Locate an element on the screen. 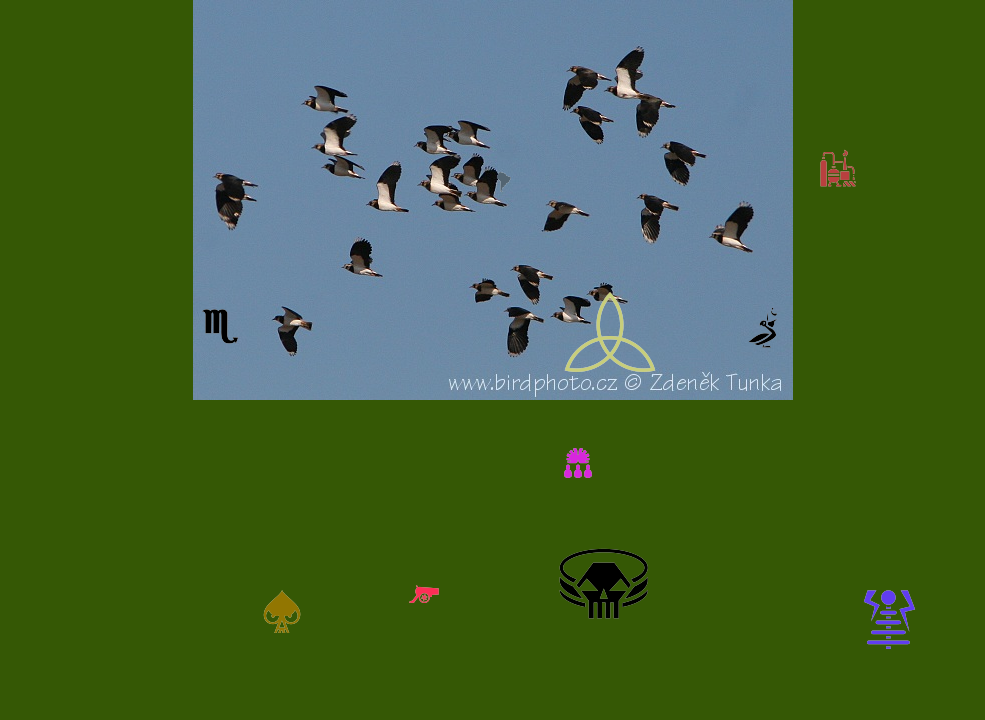 The height and width of the screenshot is (720, 985). indicates death or game over in a card game is located at coordinates (282, 611).